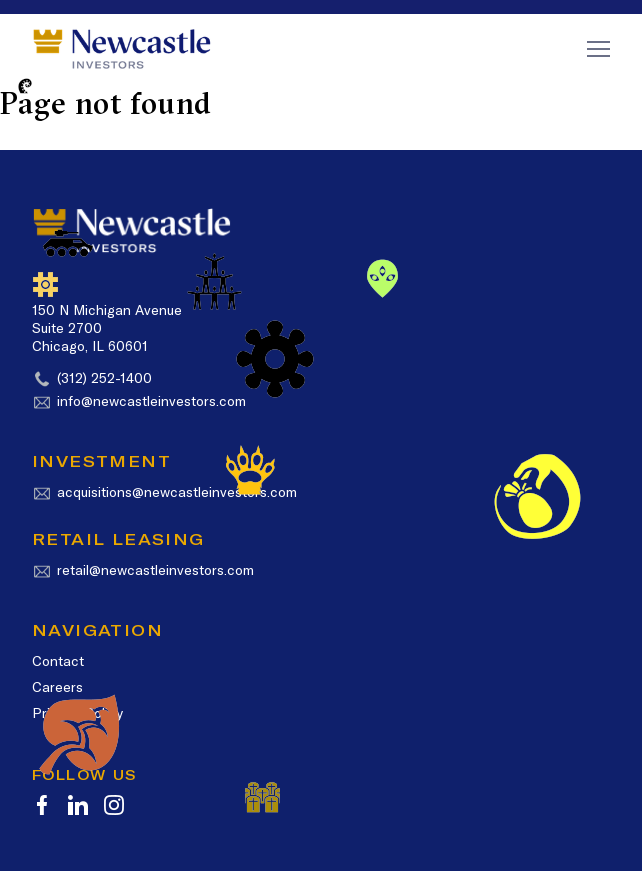 The image size is (642, 871). I want to click on settings or configuration menu, so click(45, 284).